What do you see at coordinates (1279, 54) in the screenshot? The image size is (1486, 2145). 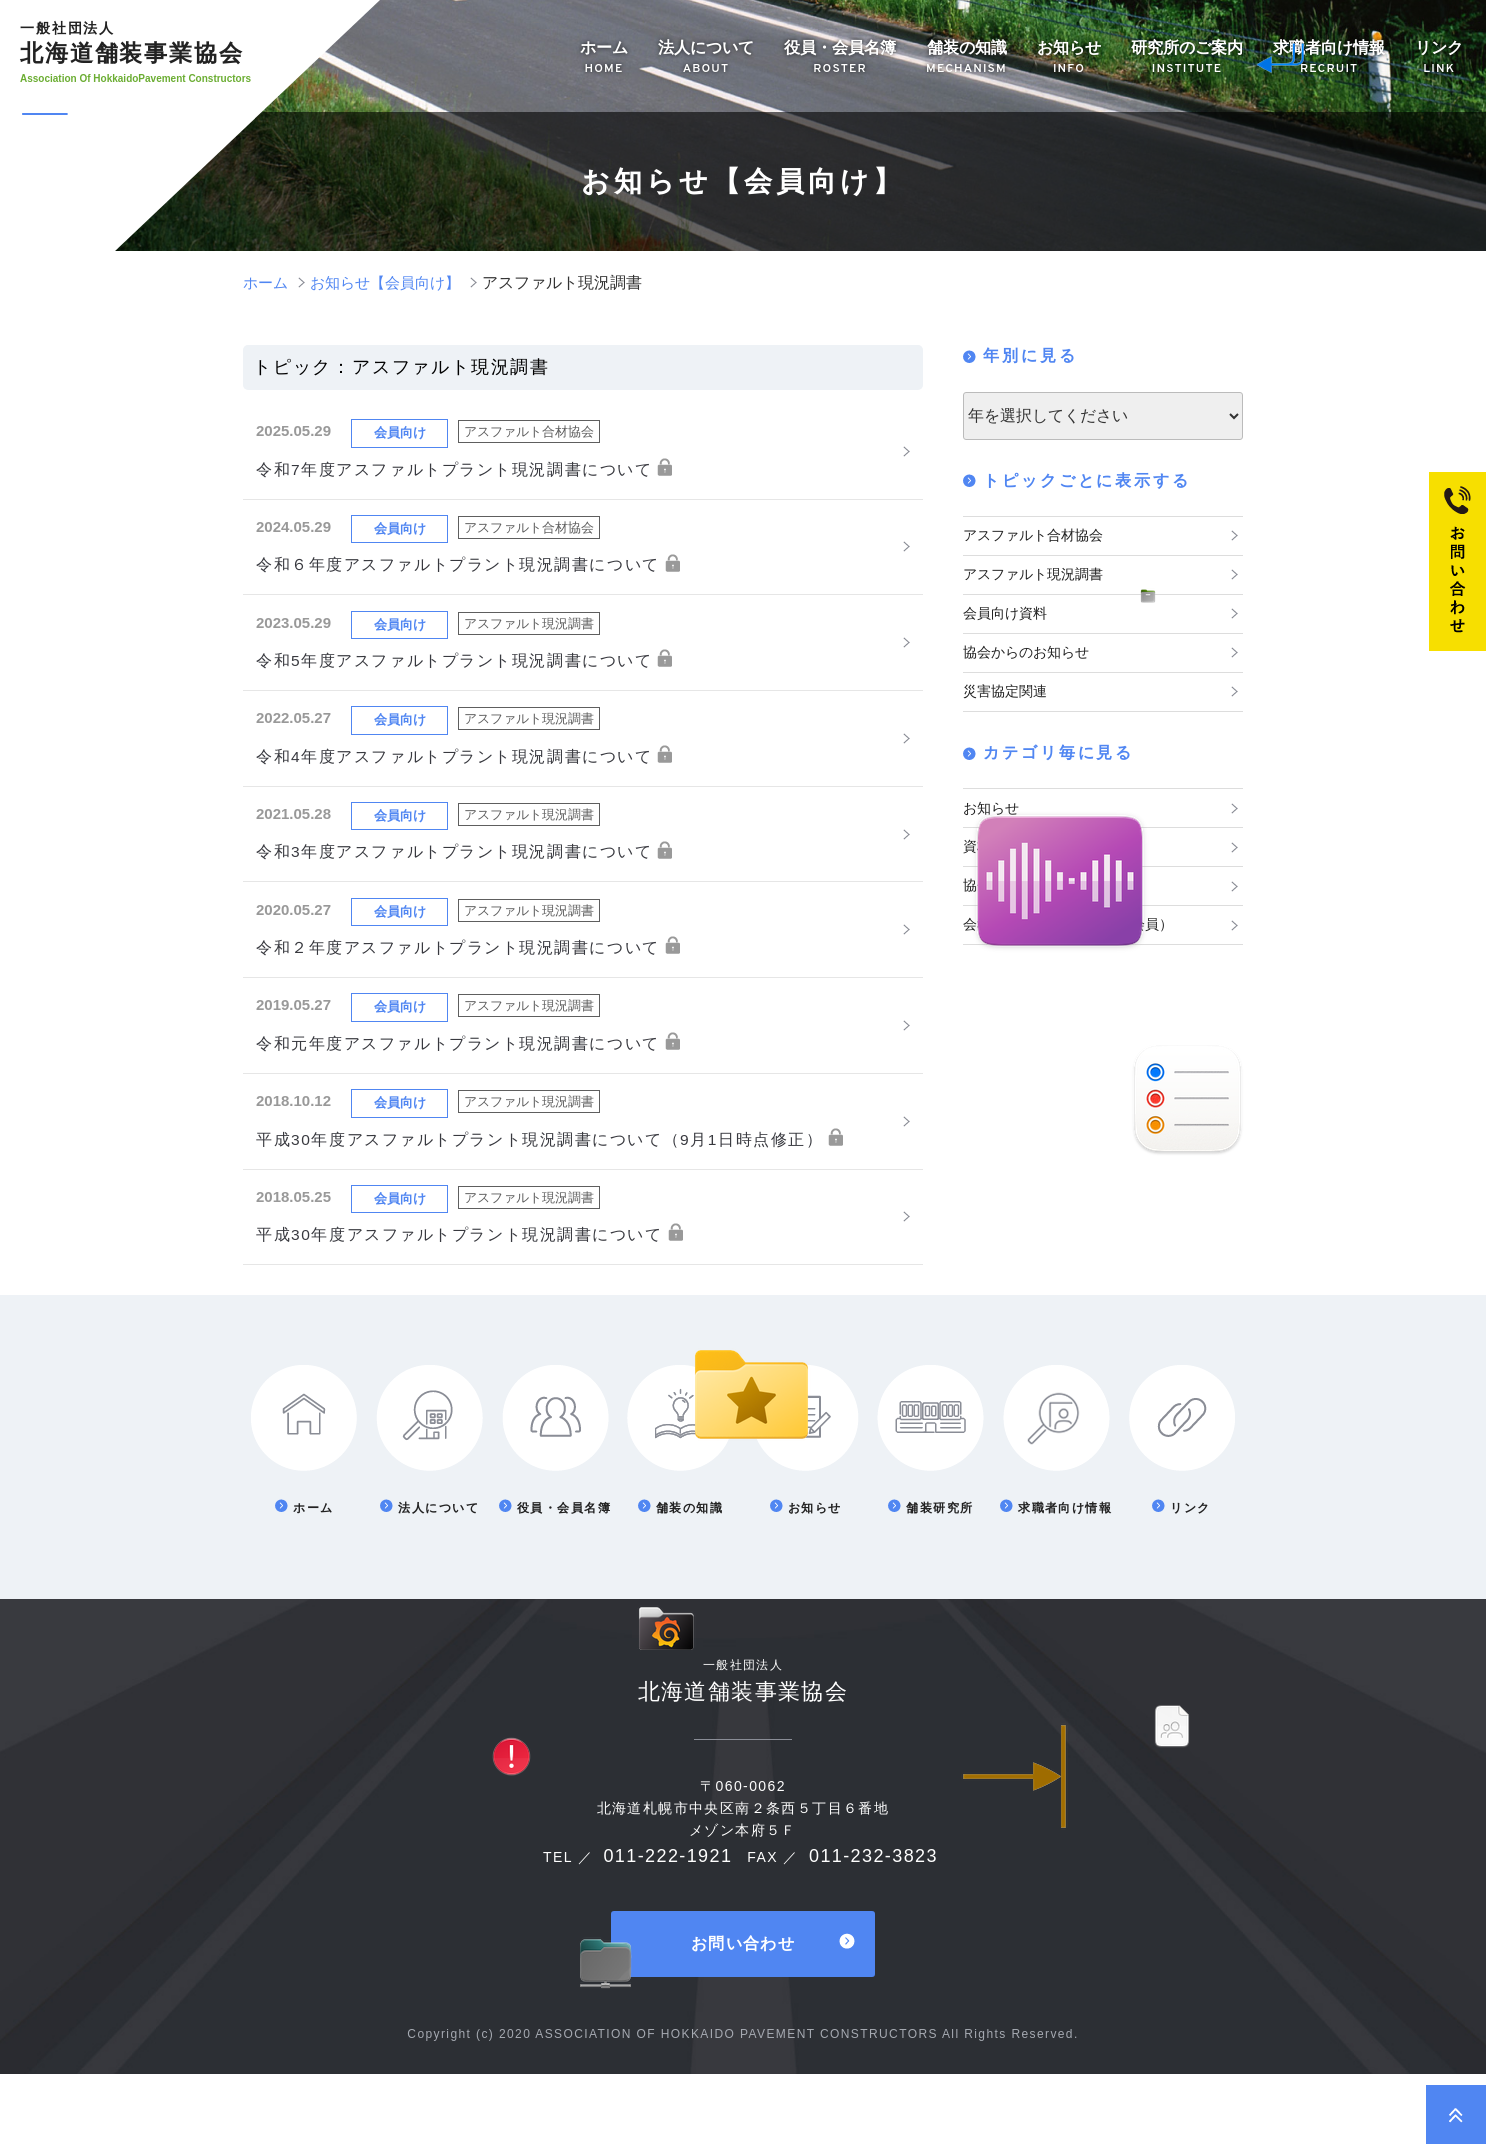 I see `reply to all recipients of an email` at bounding box center [1279, 54].